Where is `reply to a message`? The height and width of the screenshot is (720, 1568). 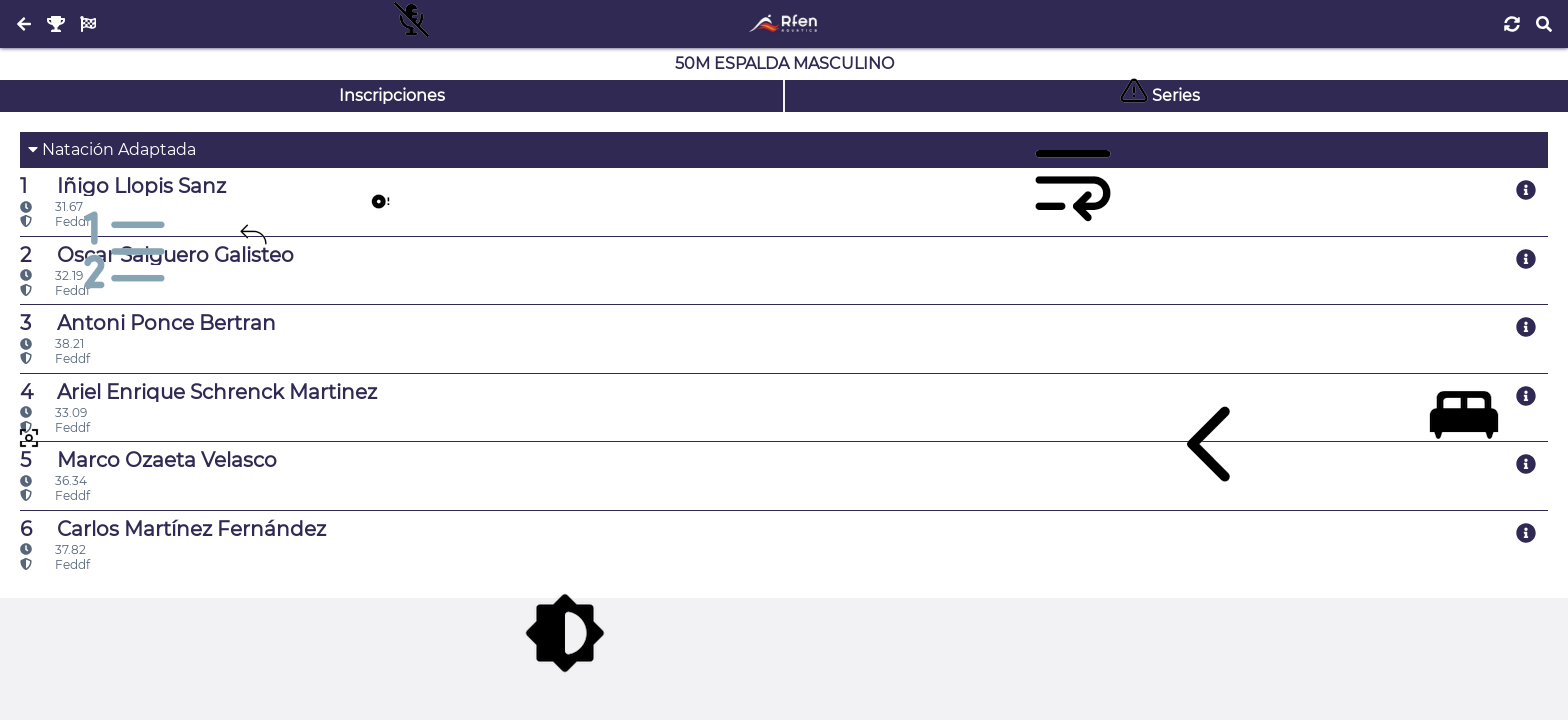
reply to a message is located at coordinates (253, 234).